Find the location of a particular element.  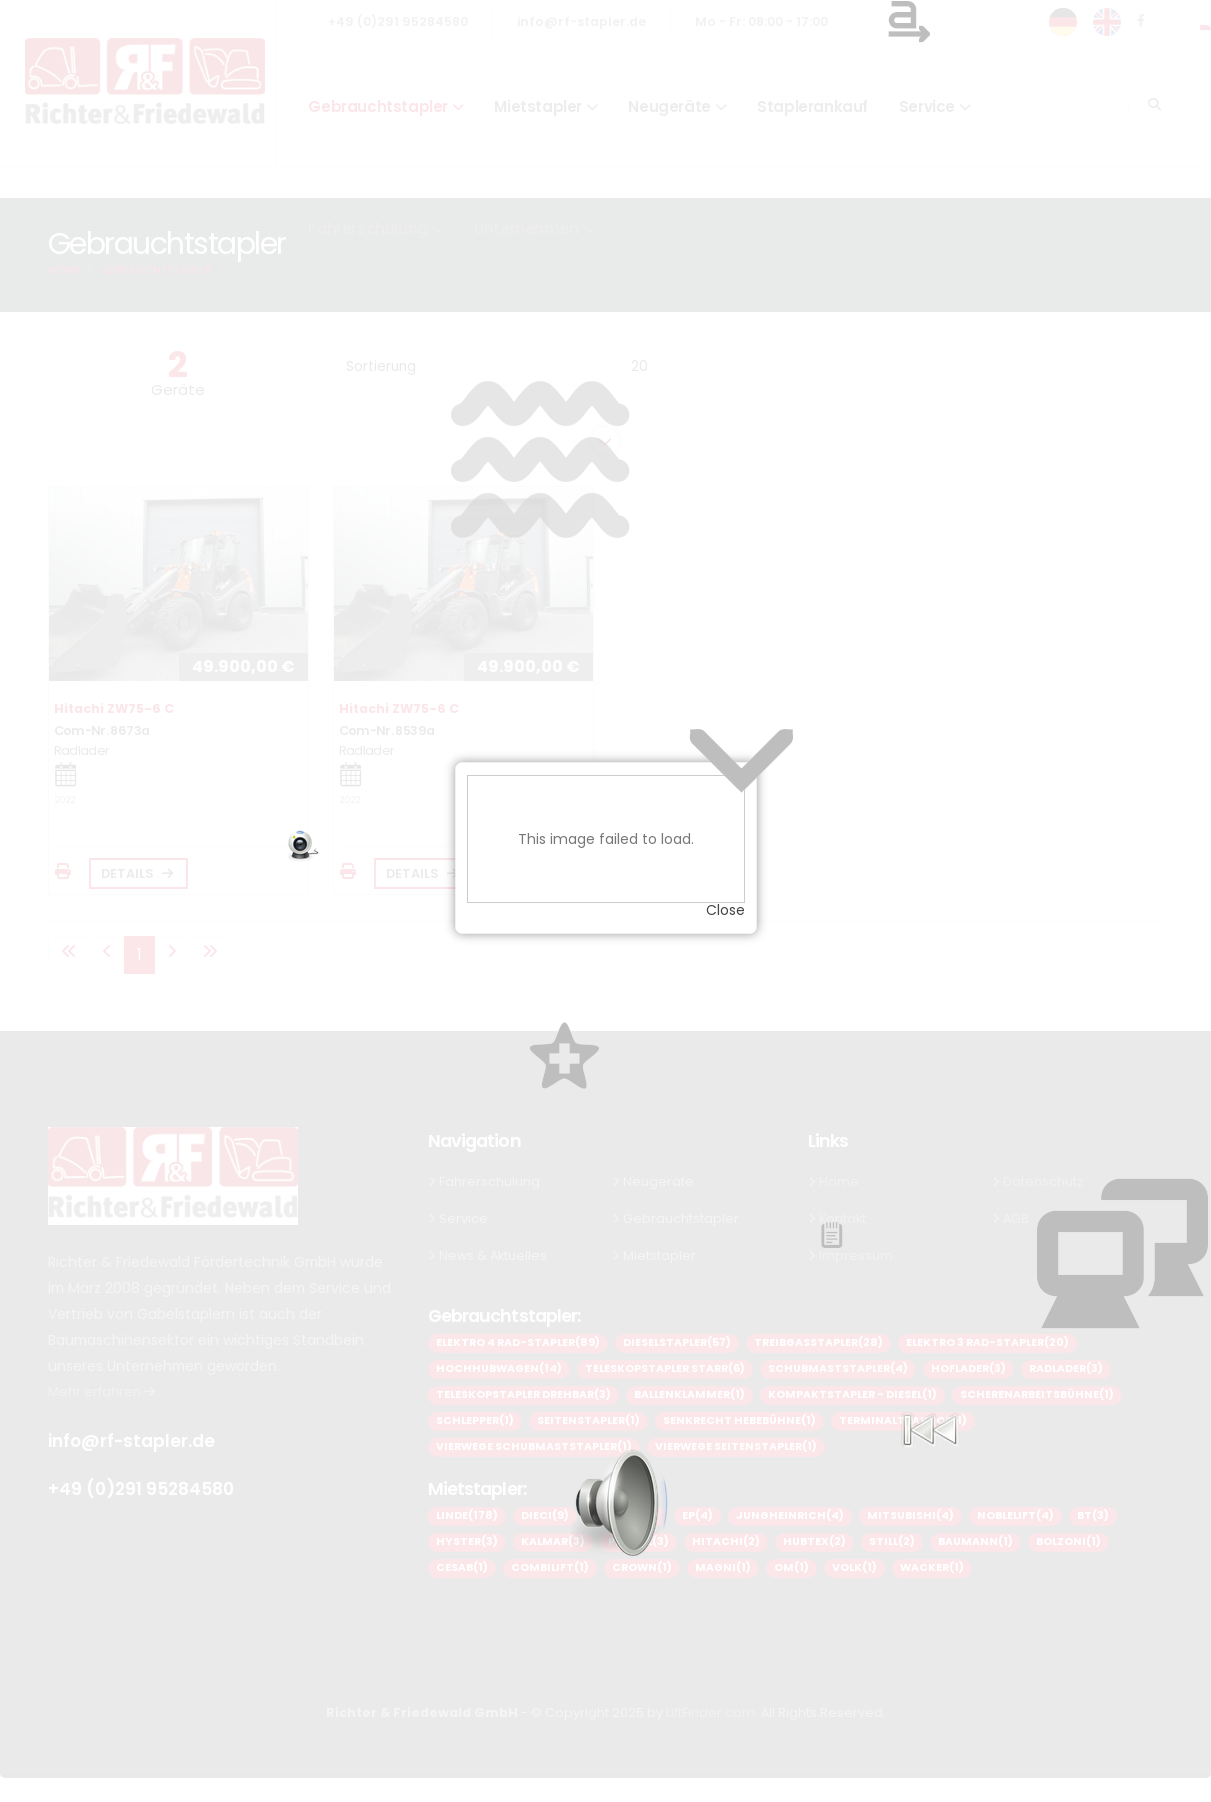

scroll down or view more content is located at coordinates (741, 763).